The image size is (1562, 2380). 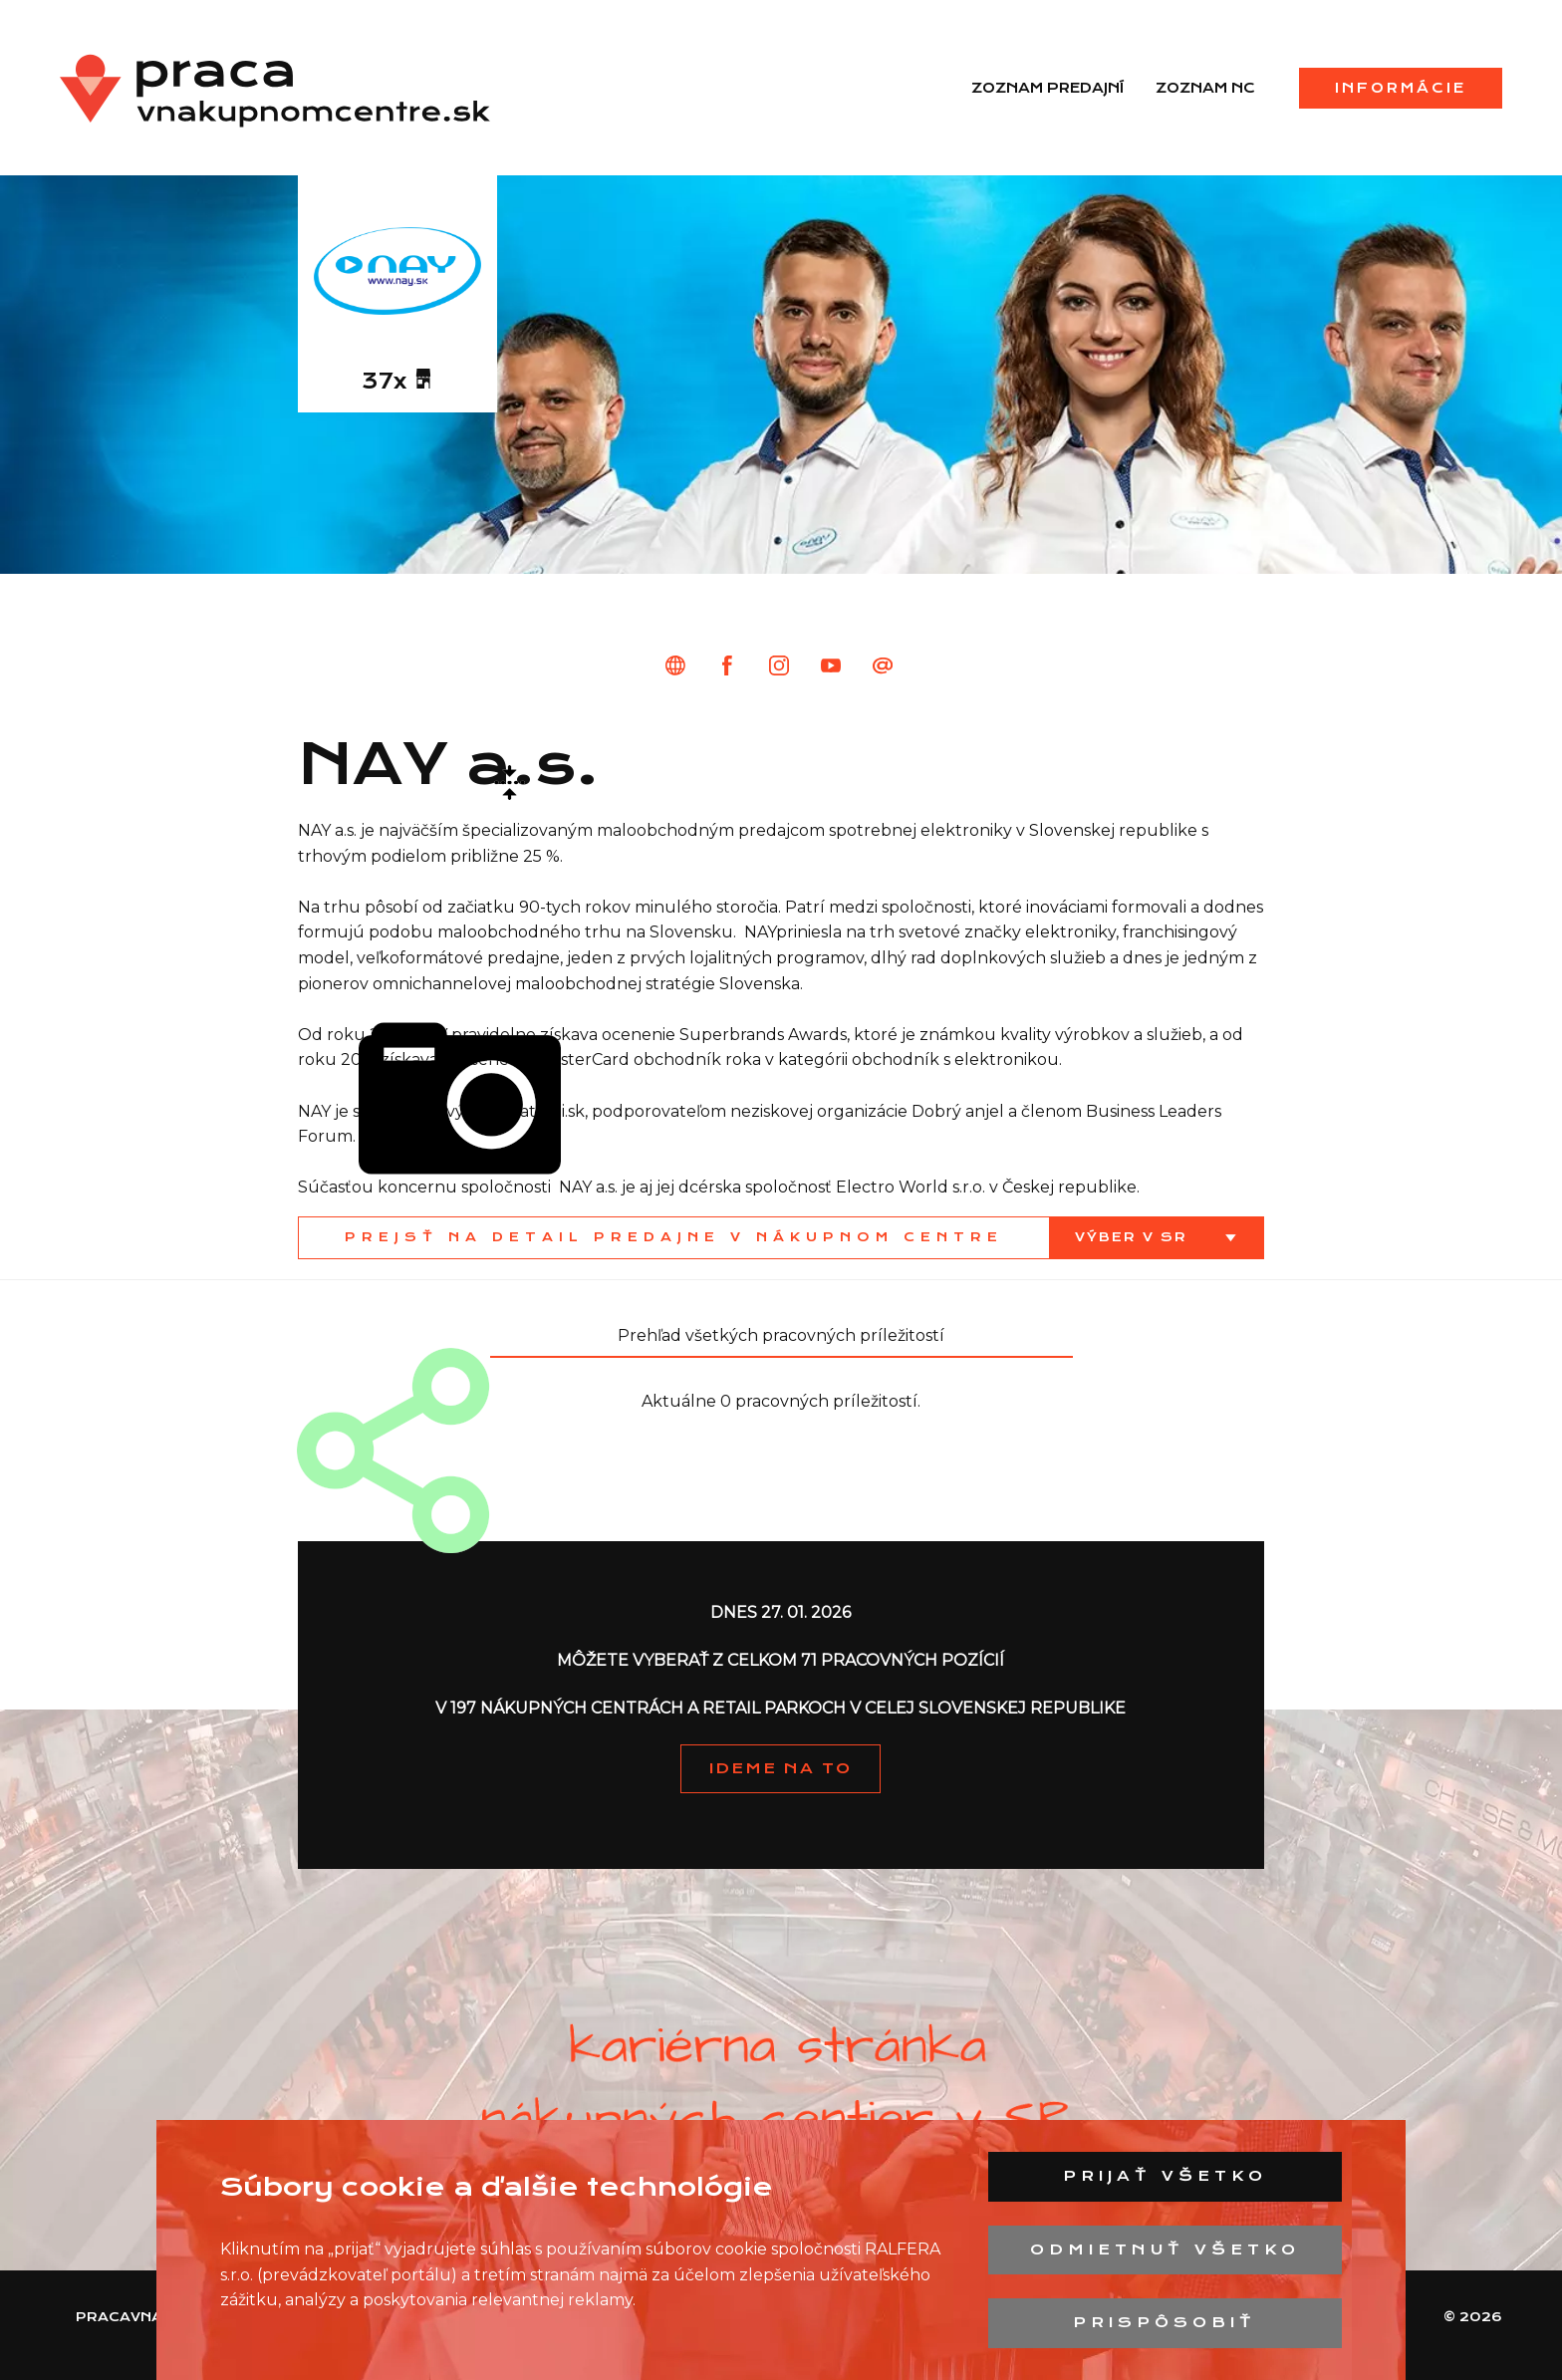 I want to click on collapse or hide content section, so click(x=509, y=782).